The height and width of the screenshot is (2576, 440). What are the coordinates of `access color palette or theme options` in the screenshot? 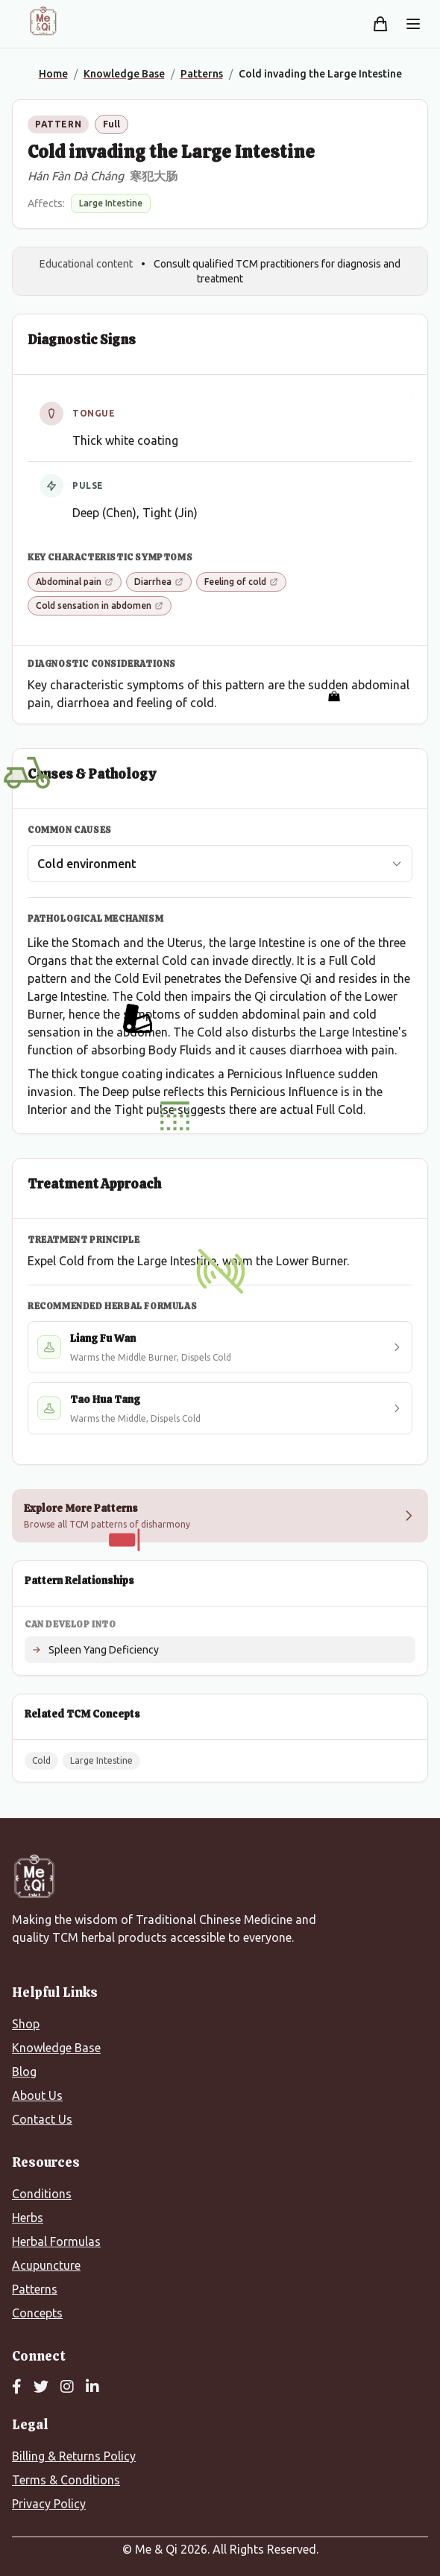 It's located at (136, 1019).